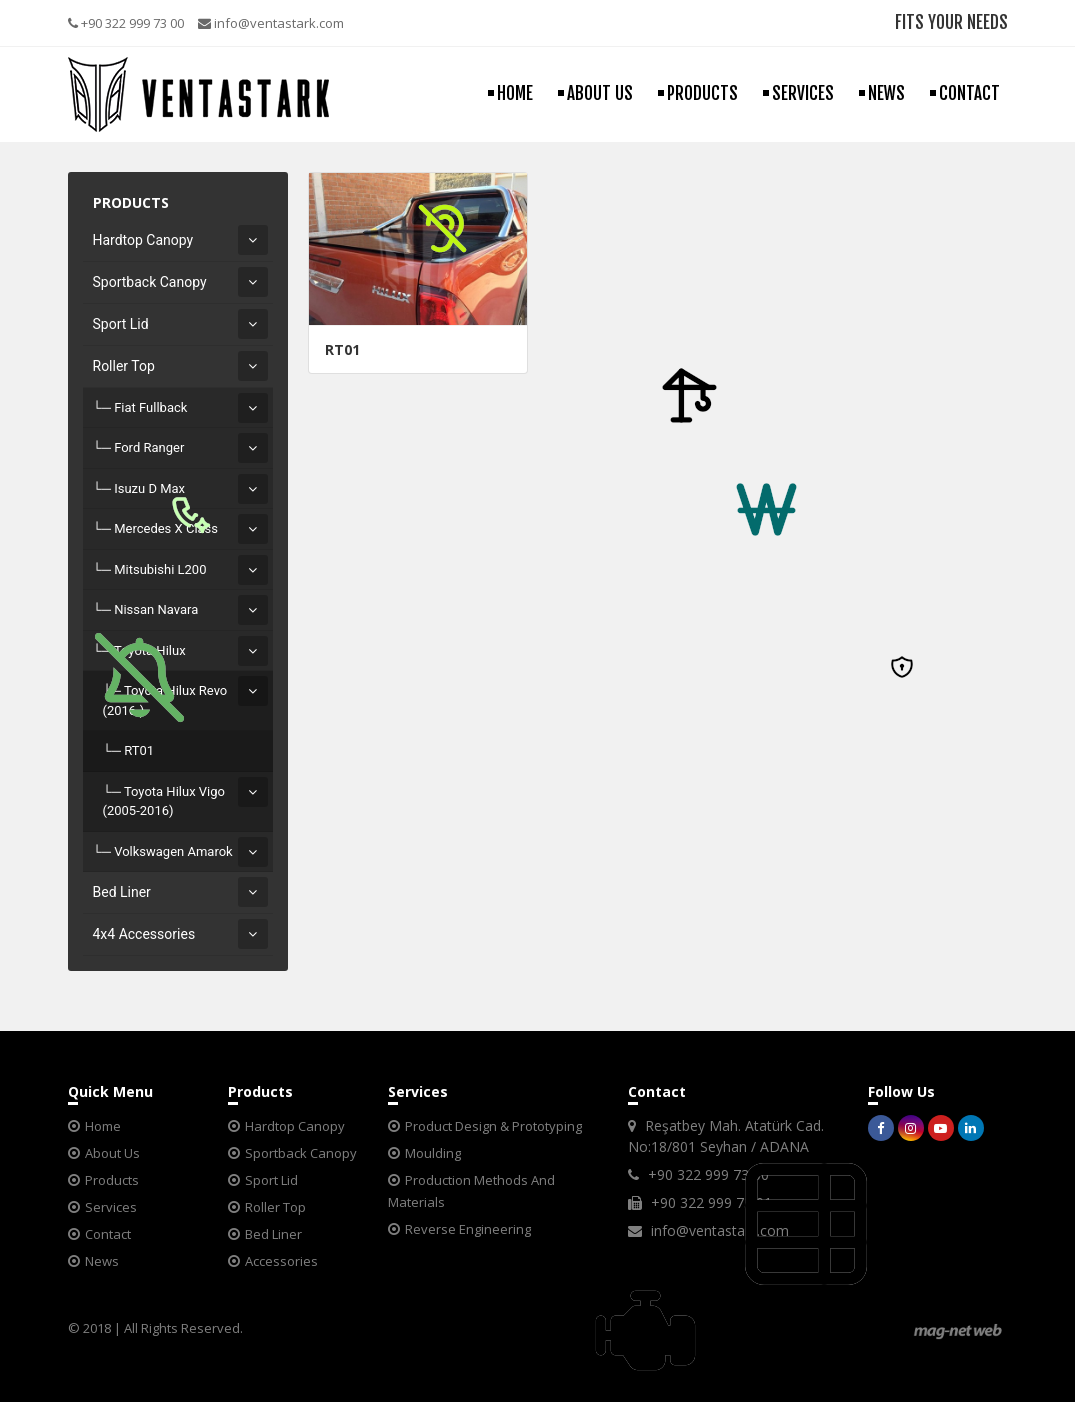 This screenshot has width=1075, height=1402. What do you see at coordinates (645, 1330) in the screenshot?
I see `access engine or motor settings` at bounding box center [645, 1330].